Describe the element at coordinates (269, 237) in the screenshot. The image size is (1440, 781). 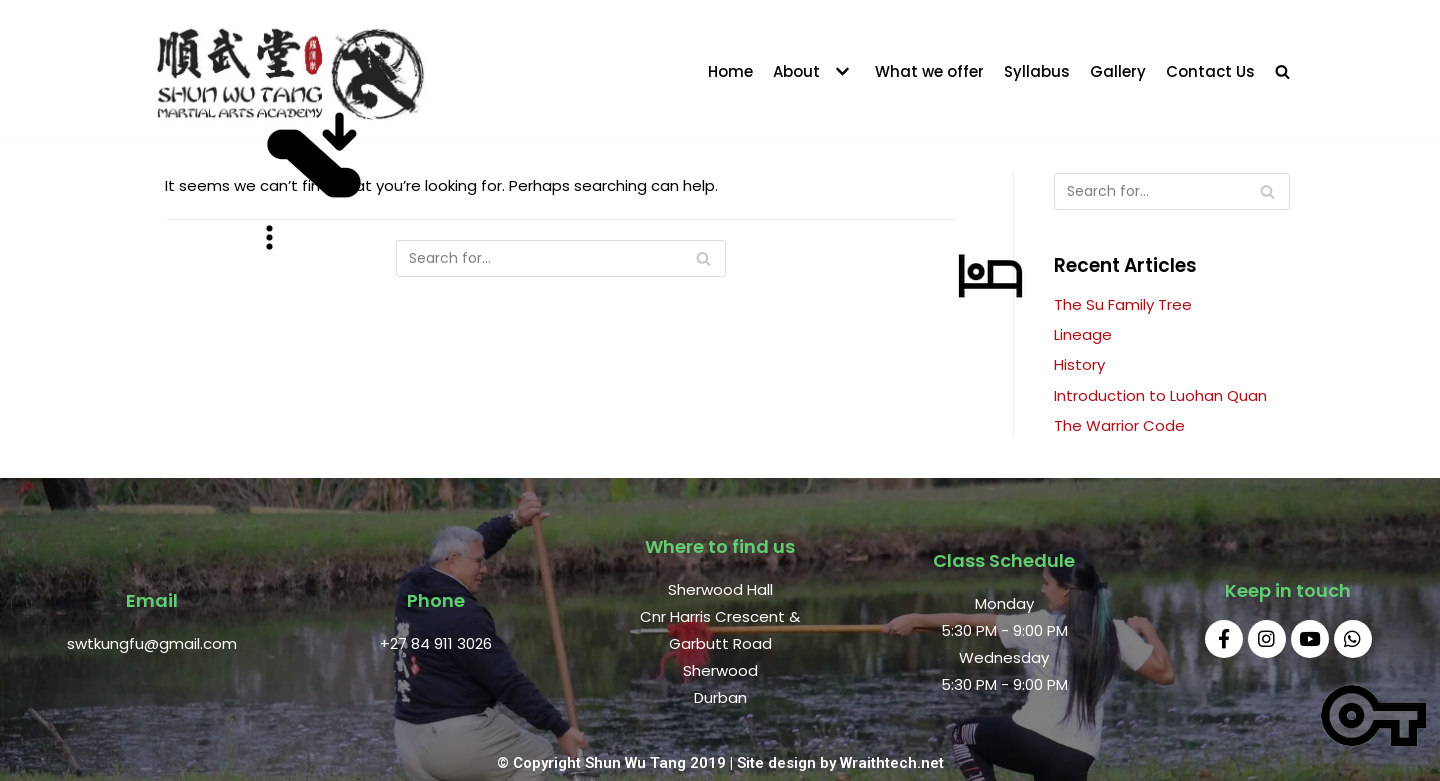
I see `open more options menu` at that location.